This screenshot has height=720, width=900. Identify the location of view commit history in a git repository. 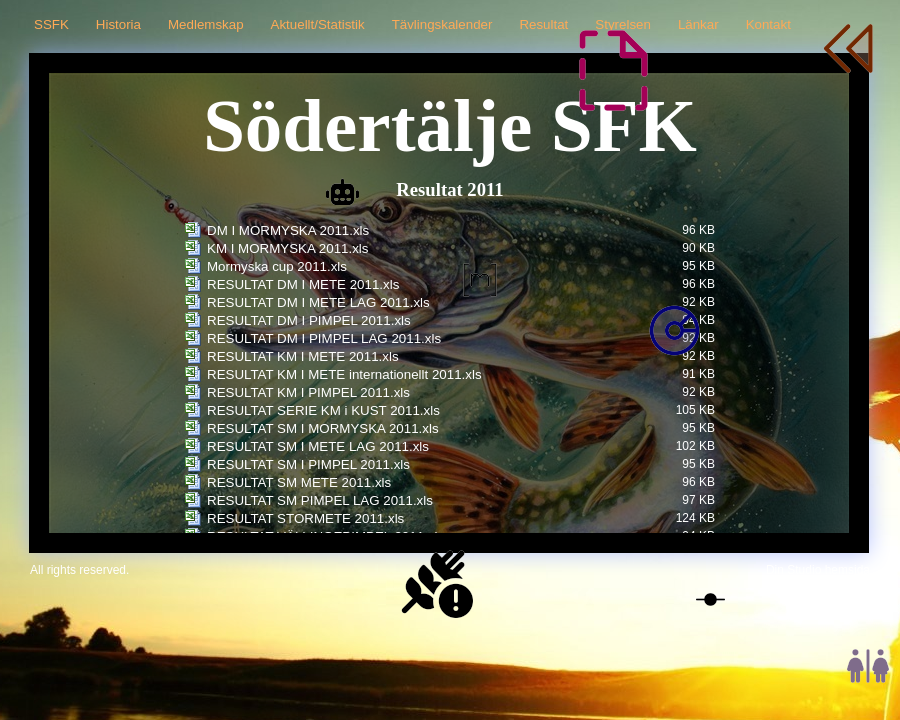
(710, 599).